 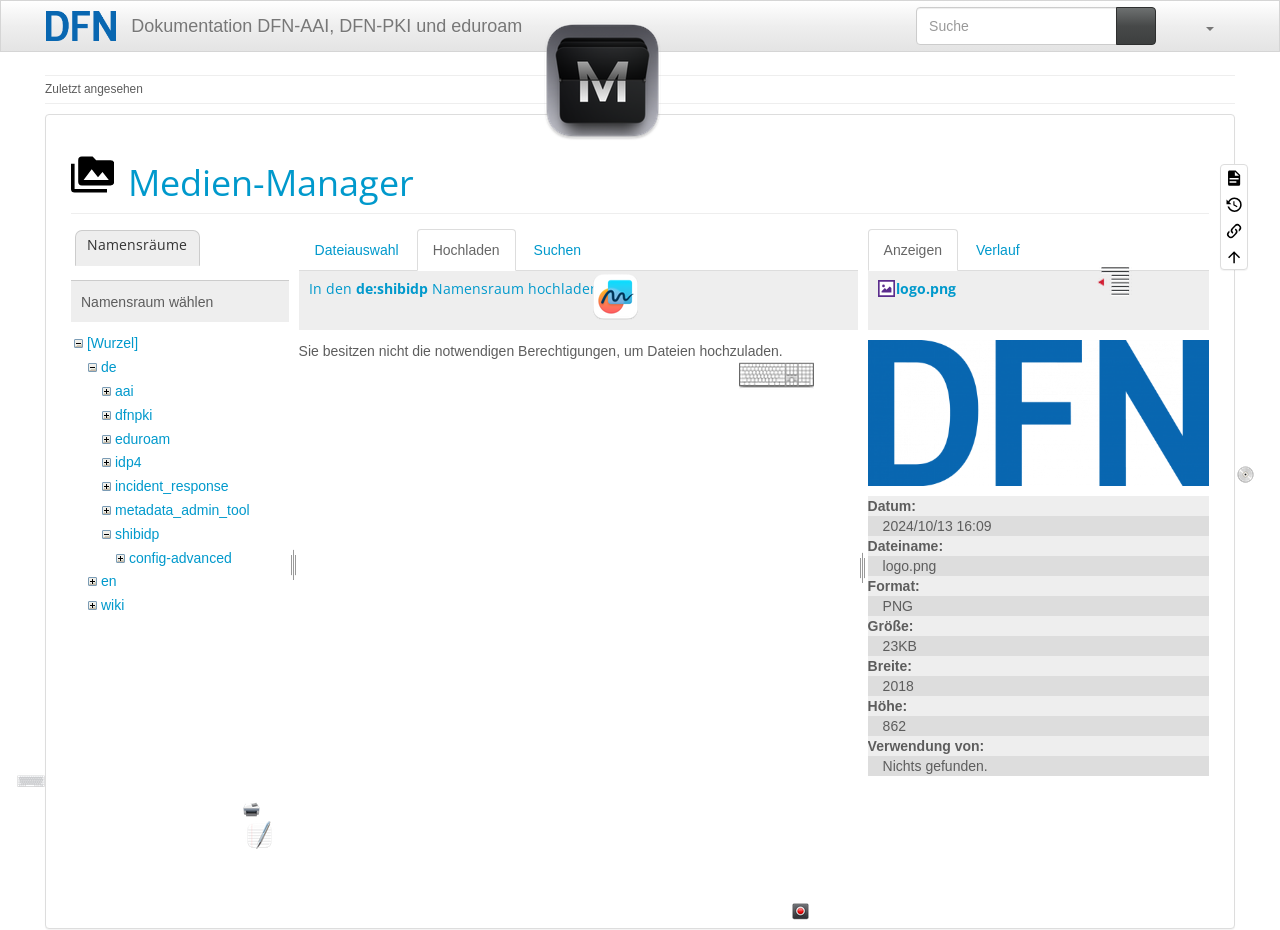 What do you see at coordinates (776, 374) in the screenshot?
I see `connect an extended keyboard via bluetooth` at bounding box center [776, 374].